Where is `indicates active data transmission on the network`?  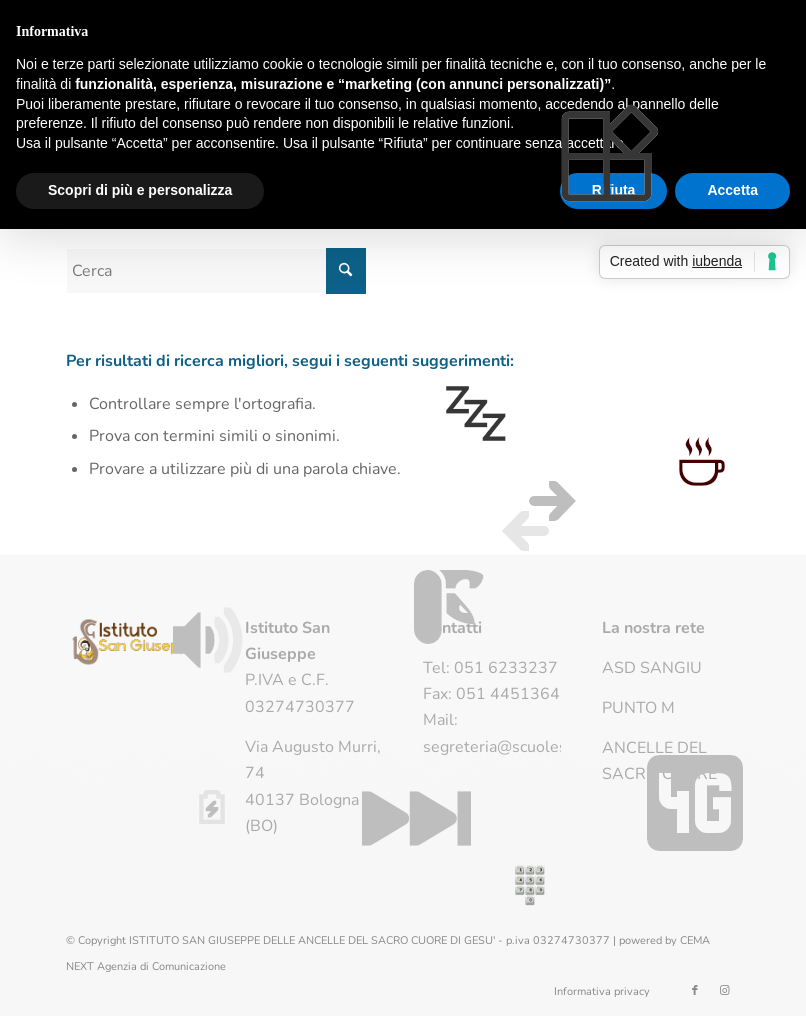 indicates active data transmission on the network is located at coordinates (539, 516).